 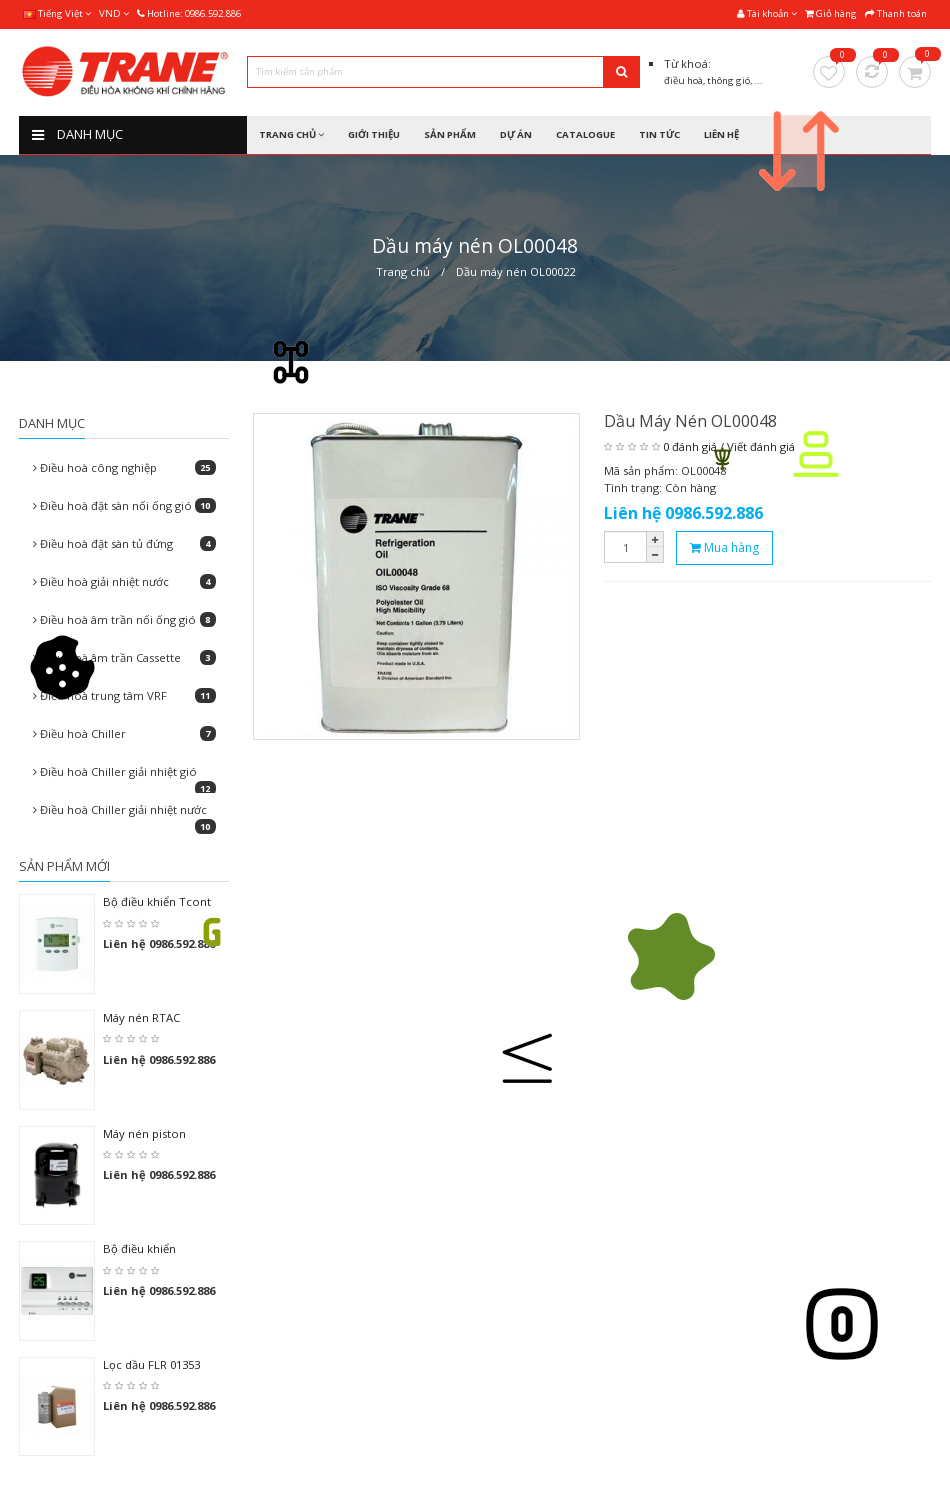 What do you see at coordinates (528, 1059) in the screenshot?
I see `less than or equal to comparison operator` at bounding box center [528, 1059].